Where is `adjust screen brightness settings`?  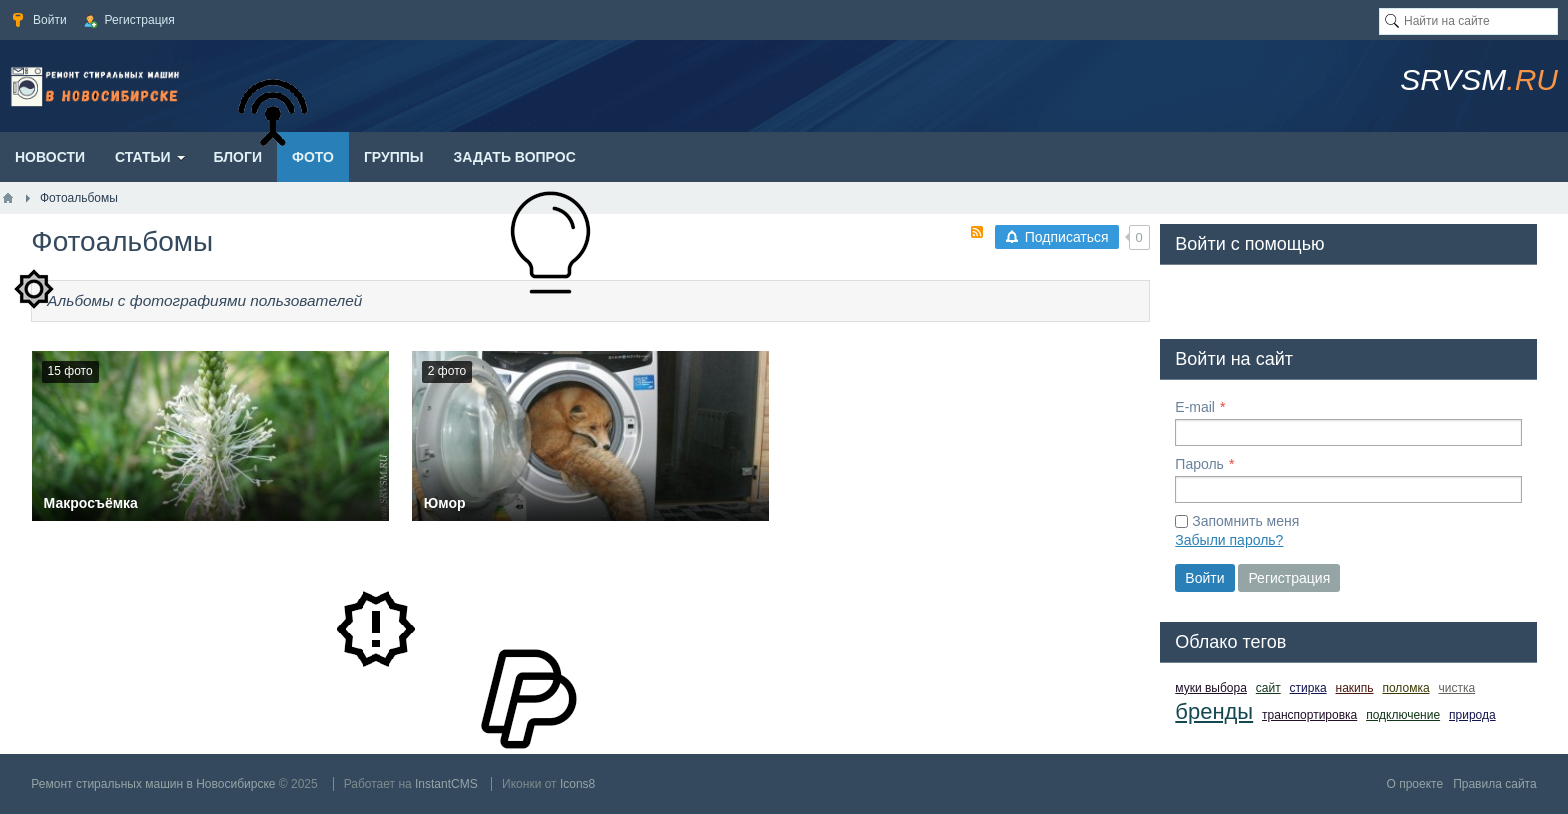
adjust screen brightness settings is located at coordinates (34, 289).